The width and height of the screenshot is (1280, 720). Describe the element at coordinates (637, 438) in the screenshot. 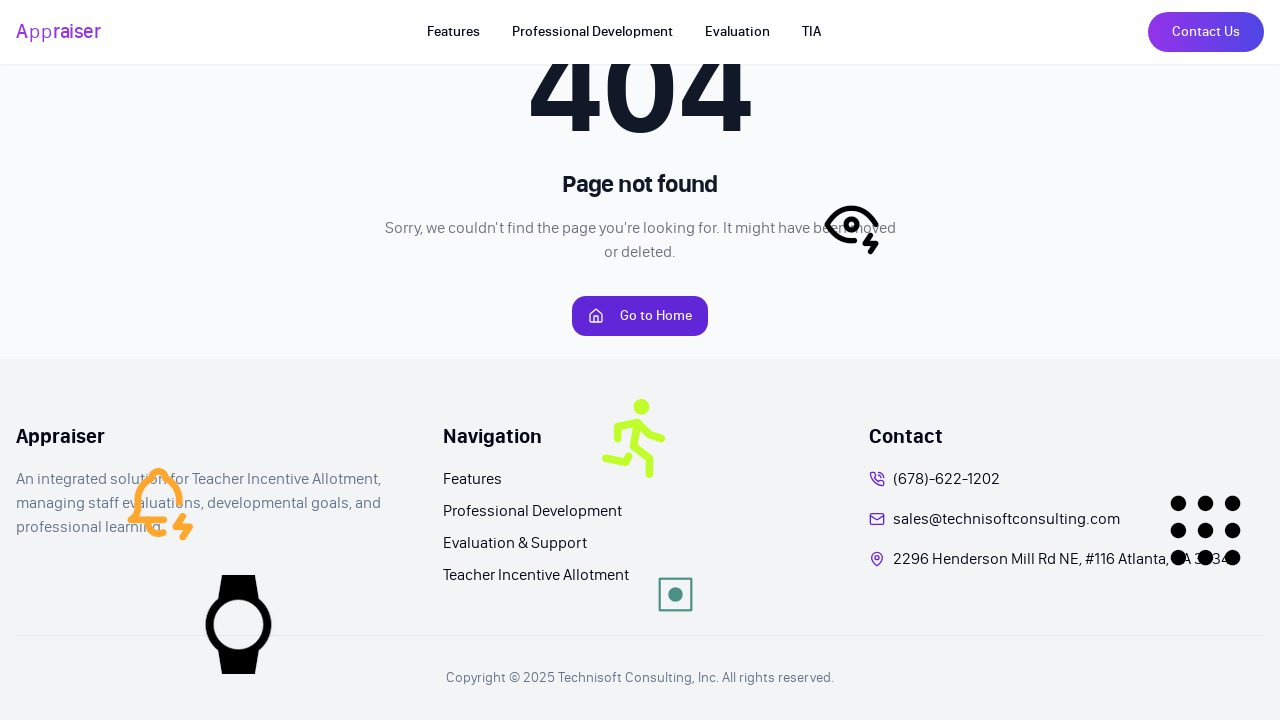

I see `start running or jogging activity` at that location.